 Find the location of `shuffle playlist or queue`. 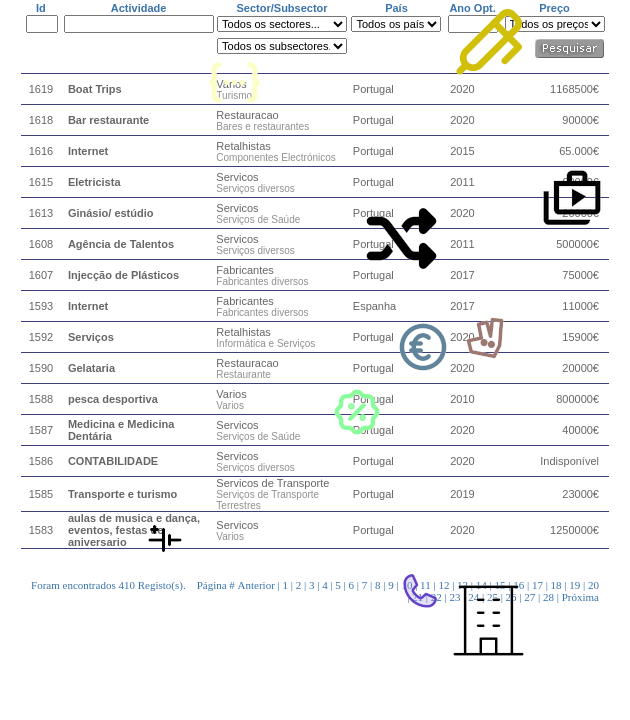

shuffle playlist or queue is located at coordinates (401, 238).